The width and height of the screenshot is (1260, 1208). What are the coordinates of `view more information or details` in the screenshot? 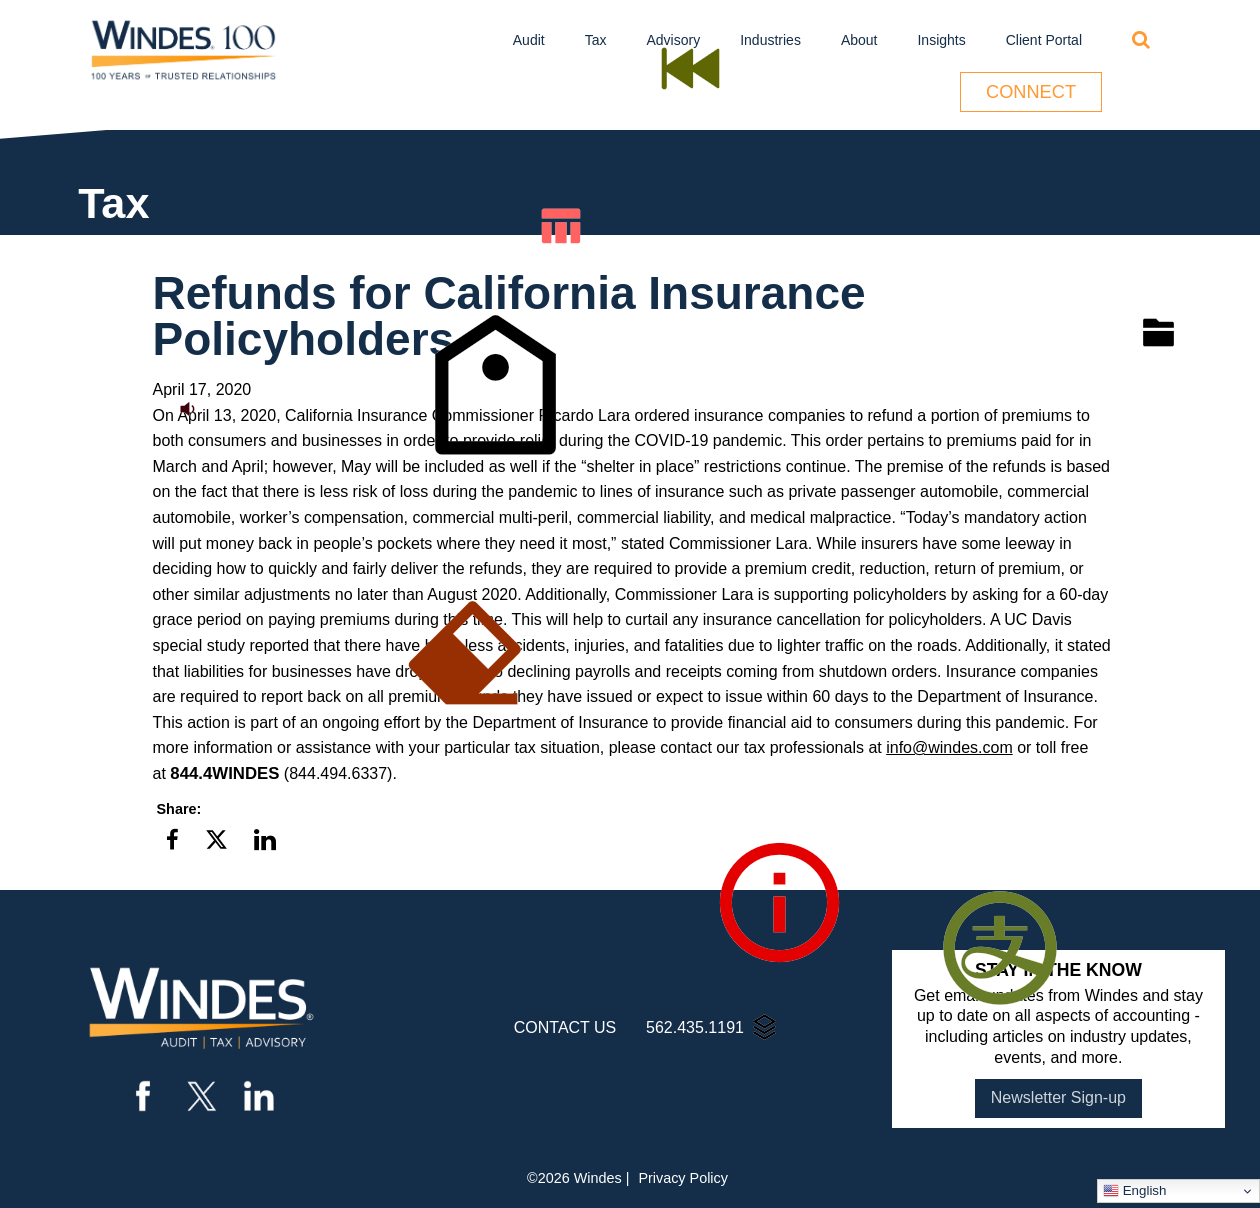 It's located at (779, 902).